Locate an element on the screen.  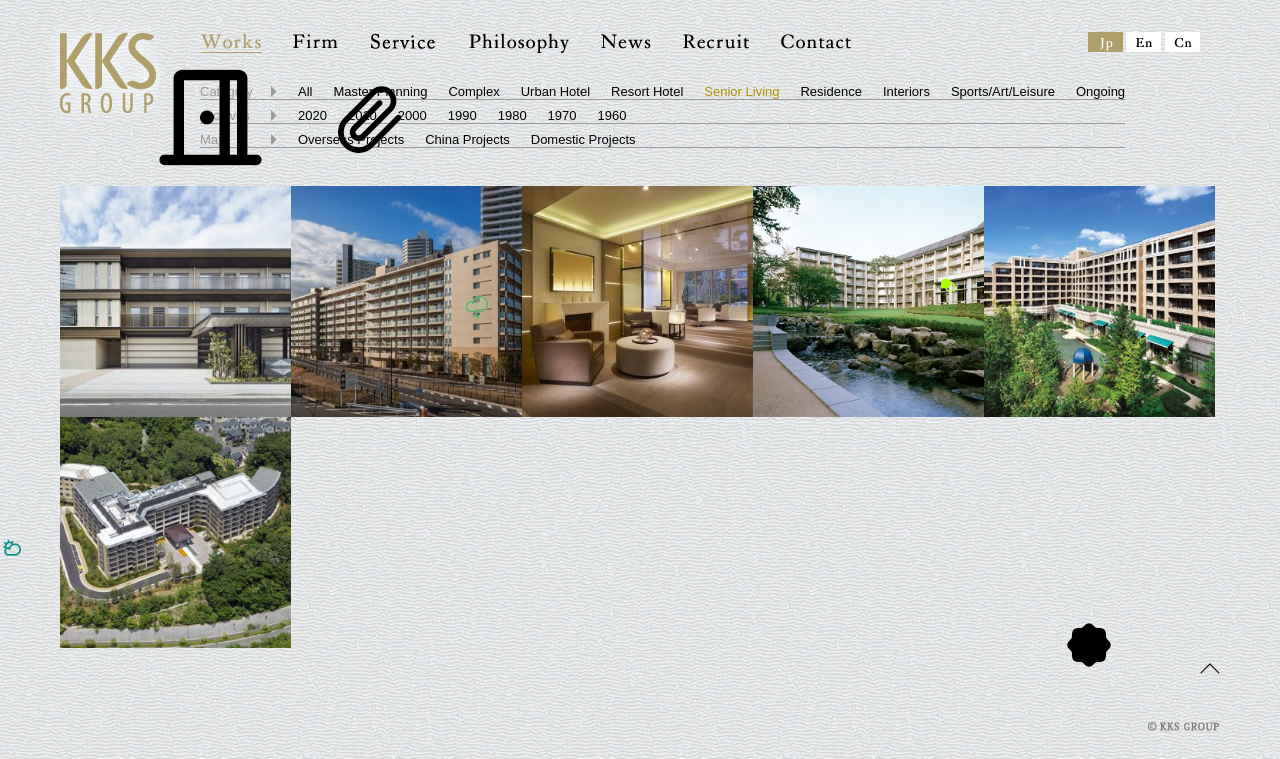
open chat or messaging is located at coordinates (948, 285).